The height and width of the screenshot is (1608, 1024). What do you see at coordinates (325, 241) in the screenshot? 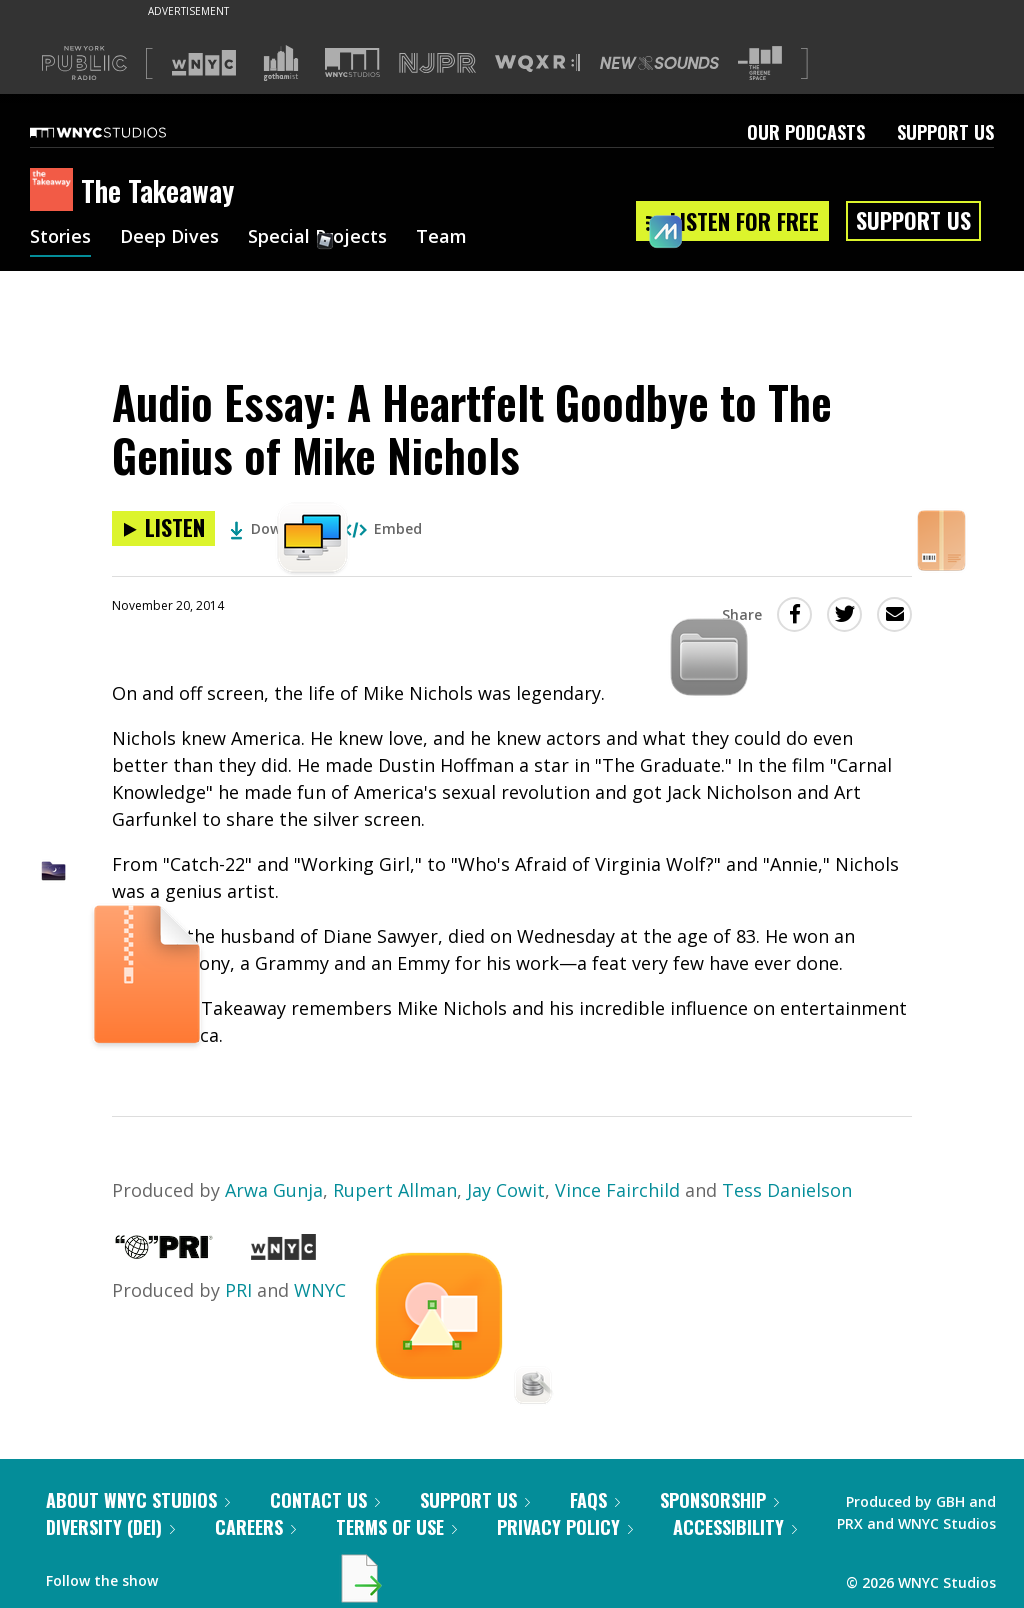
I see `open the Roblox app` at bounding box center [325, 241].